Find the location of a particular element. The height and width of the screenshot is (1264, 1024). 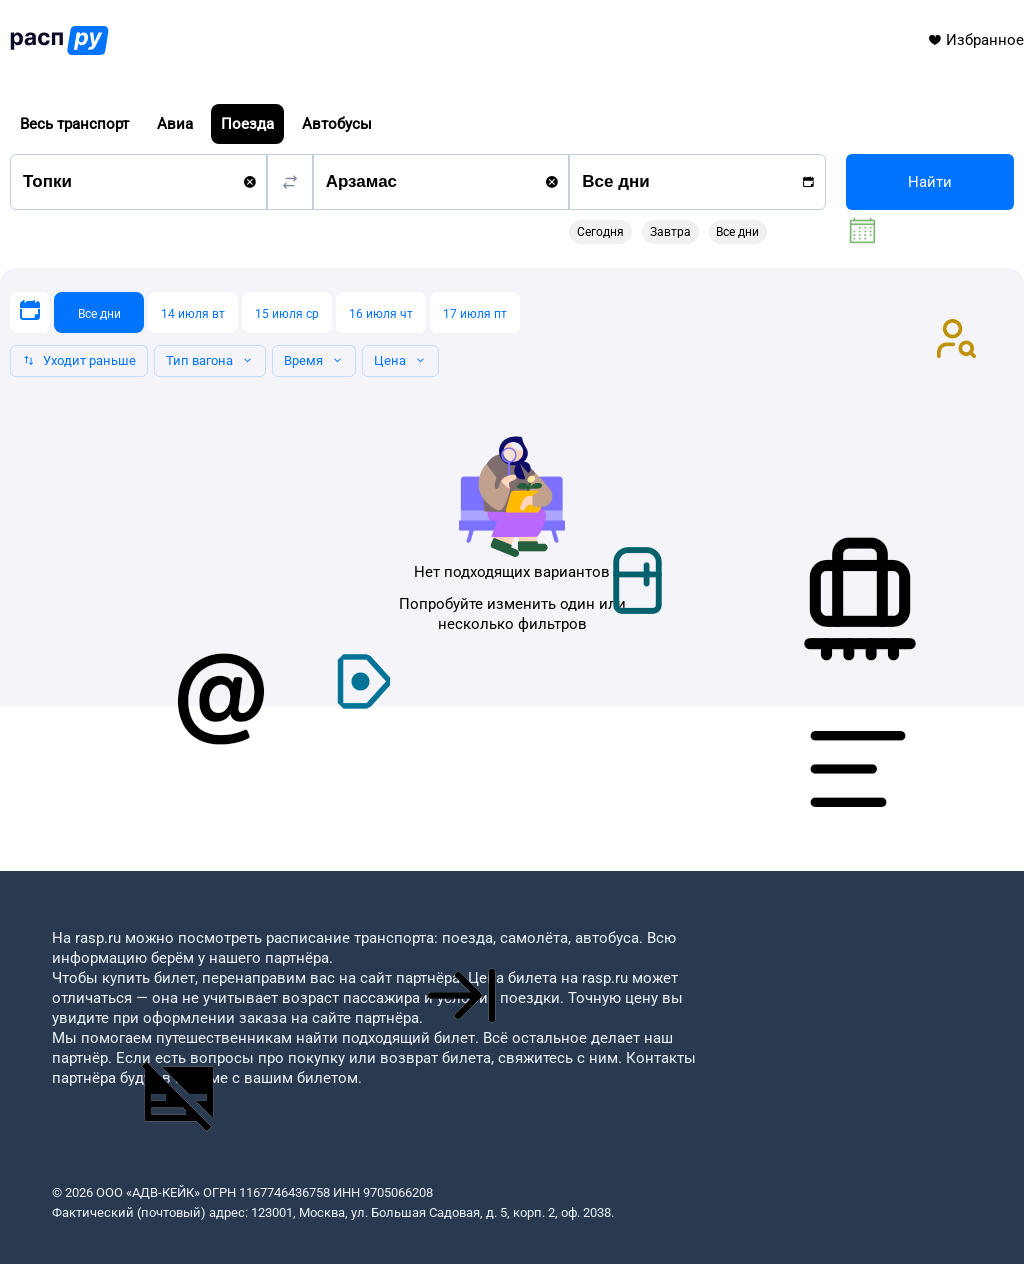

view or open the calendar is located at coordinates (862, 230).